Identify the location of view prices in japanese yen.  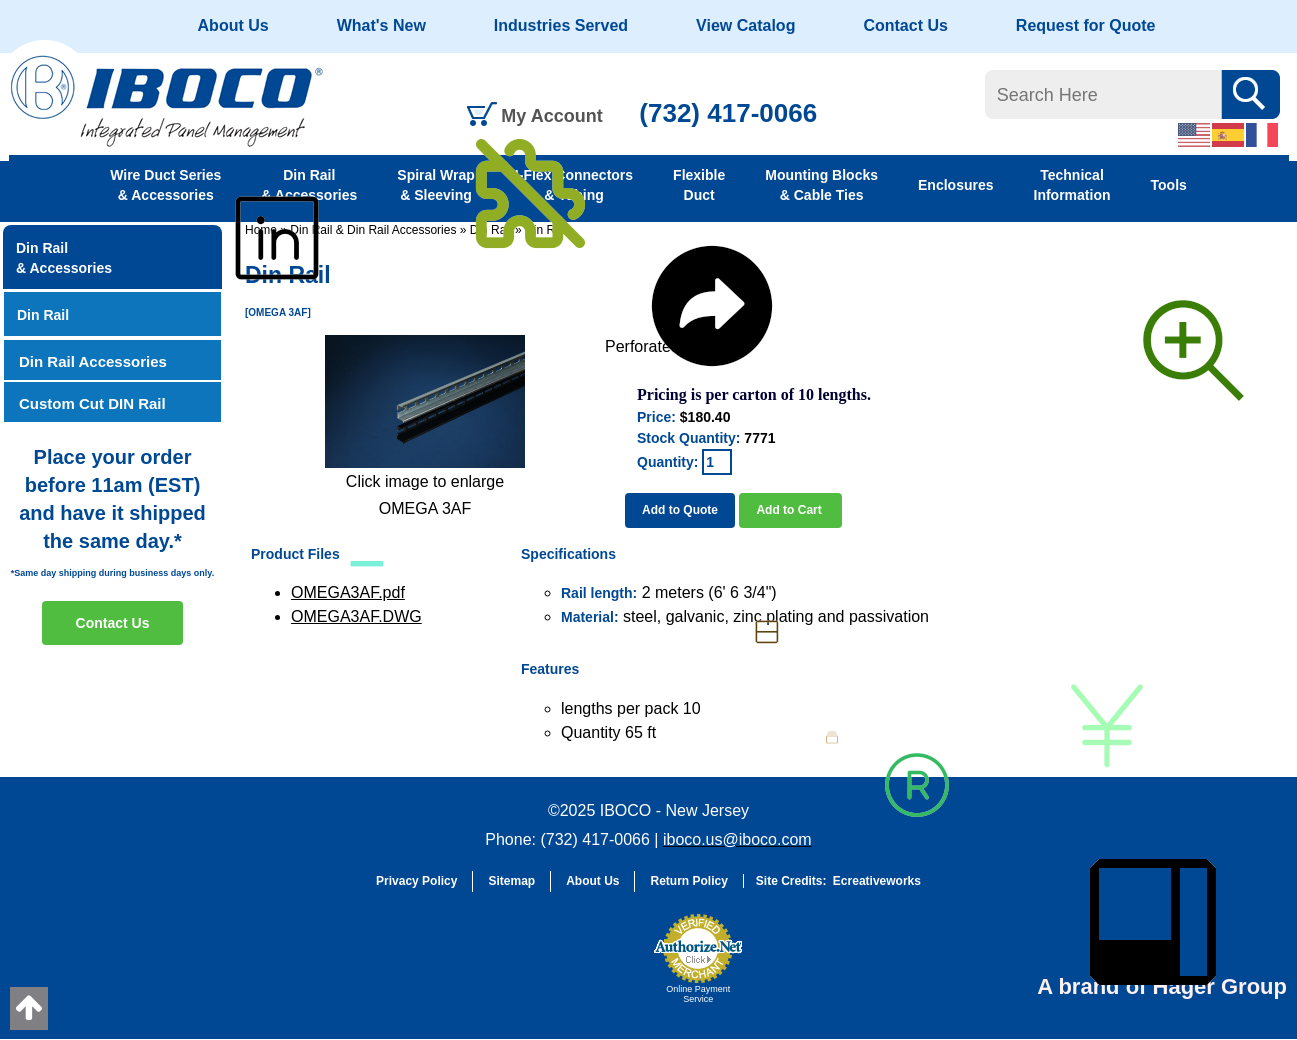
(1107, 724).